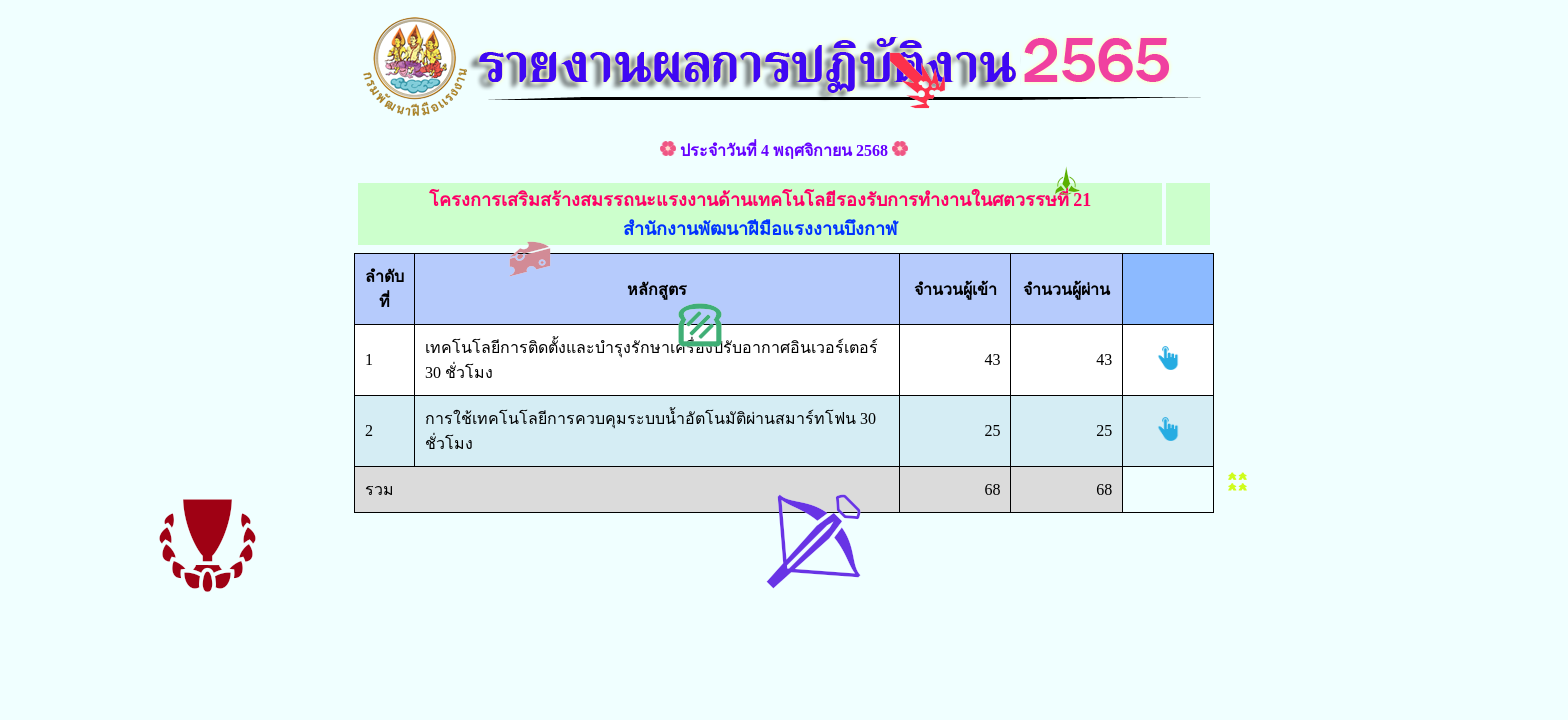 The width and height of the screenshot is (1568, 720). What do you see at coordinates (700, 325) in the screenshot?
I see `toast or burn food item in a cooking game` at bounding box center [700, 325].